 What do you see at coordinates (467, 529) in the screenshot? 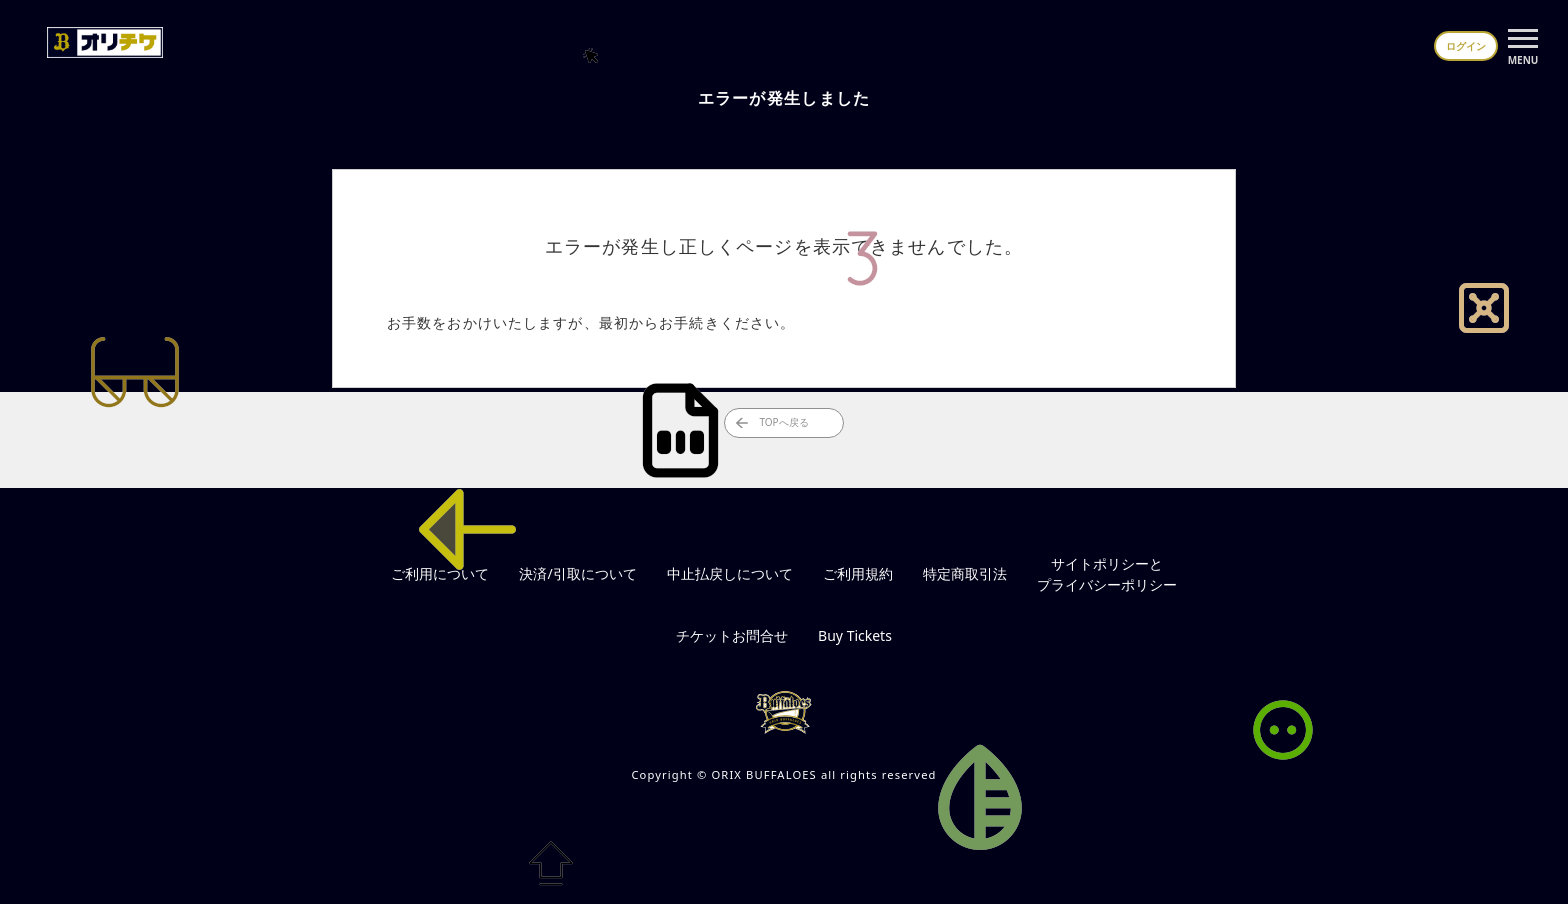
I see `go back to previous screen` at bounding box center [467, 529].